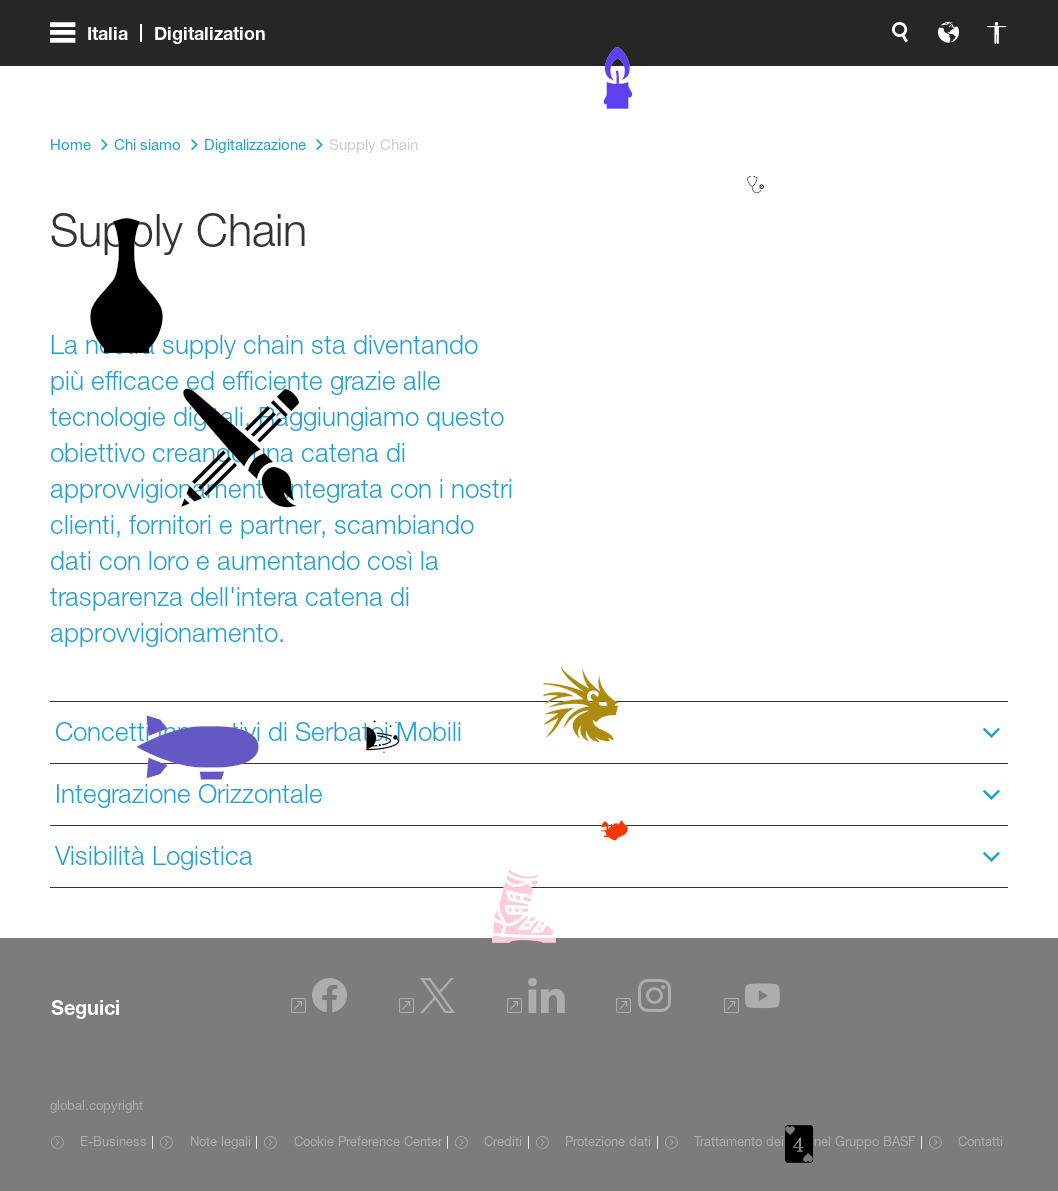 The height and width of the screenshot is (1191, 1058). I want to click on access health or medical features, so click(755, 184).